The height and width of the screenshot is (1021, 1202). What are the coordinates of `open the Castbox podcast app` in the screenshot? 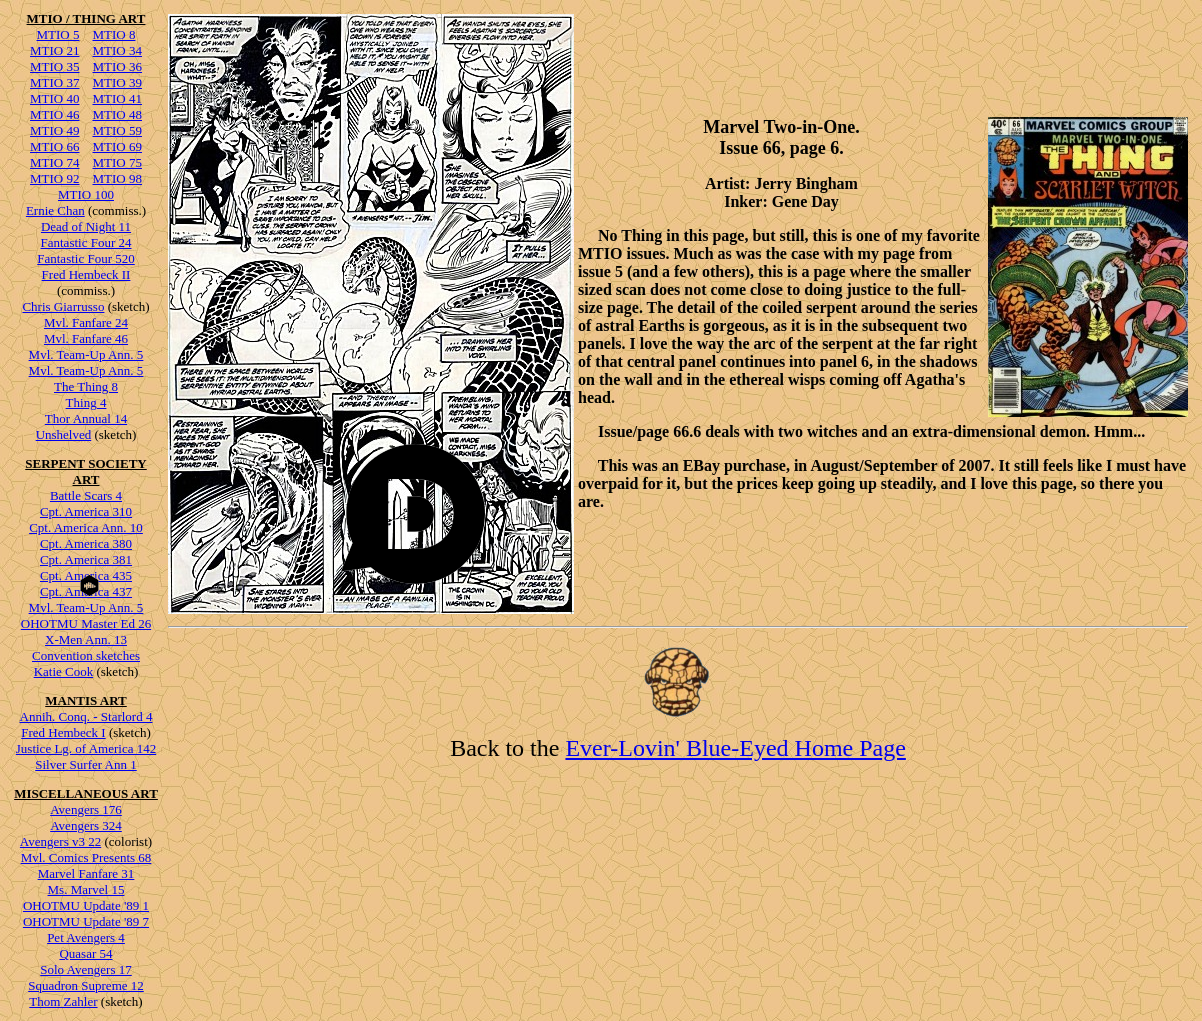 It's located at (89, 585).